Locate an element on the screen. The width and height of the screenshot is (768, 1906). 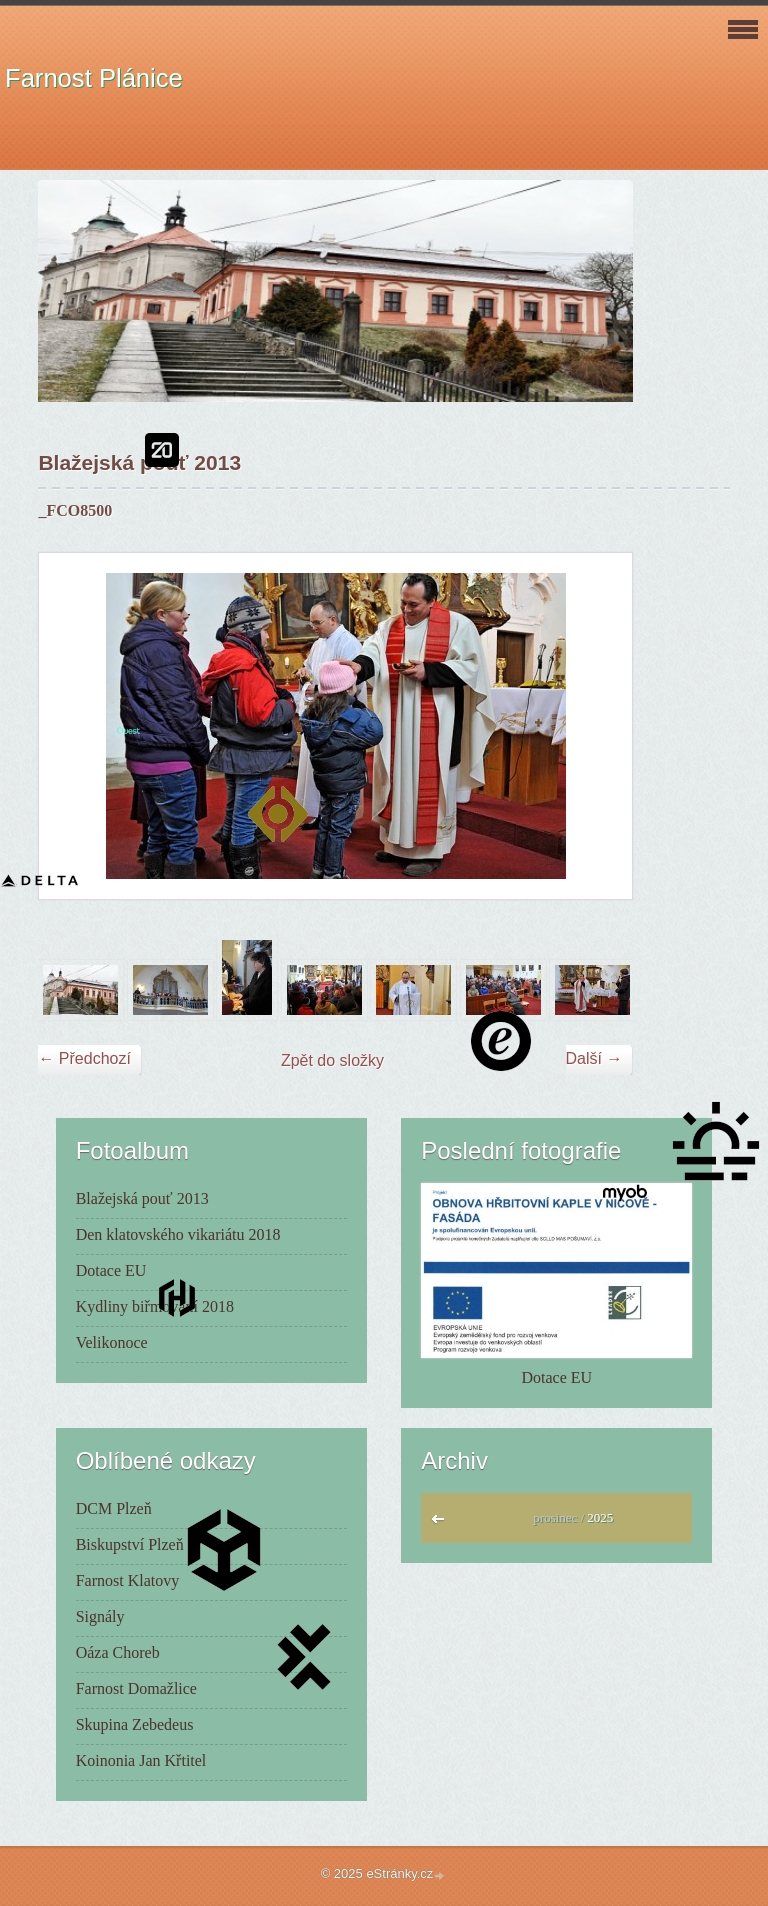
codestream logo is located at coordinates (278, 814).